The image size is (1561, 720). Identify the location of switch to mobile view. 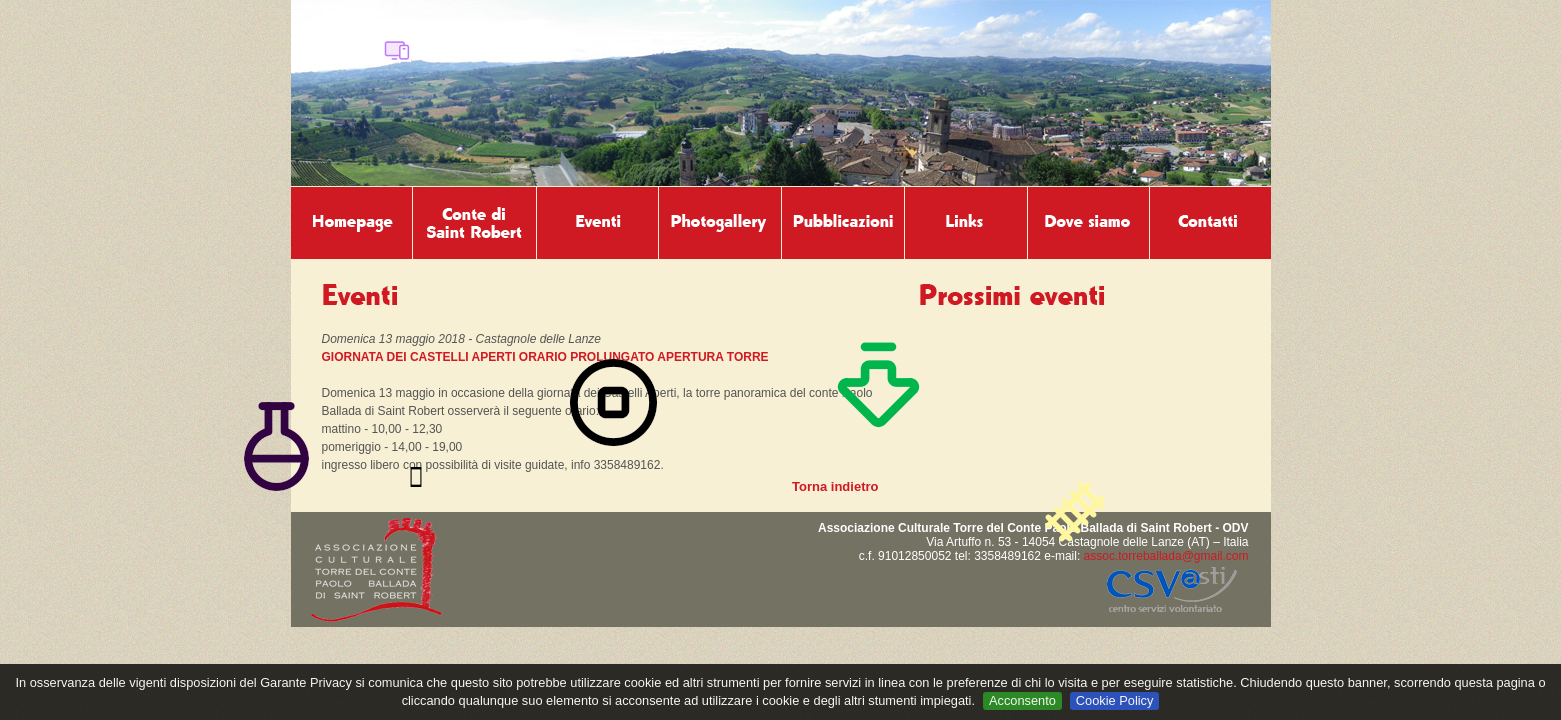
(416, 477).